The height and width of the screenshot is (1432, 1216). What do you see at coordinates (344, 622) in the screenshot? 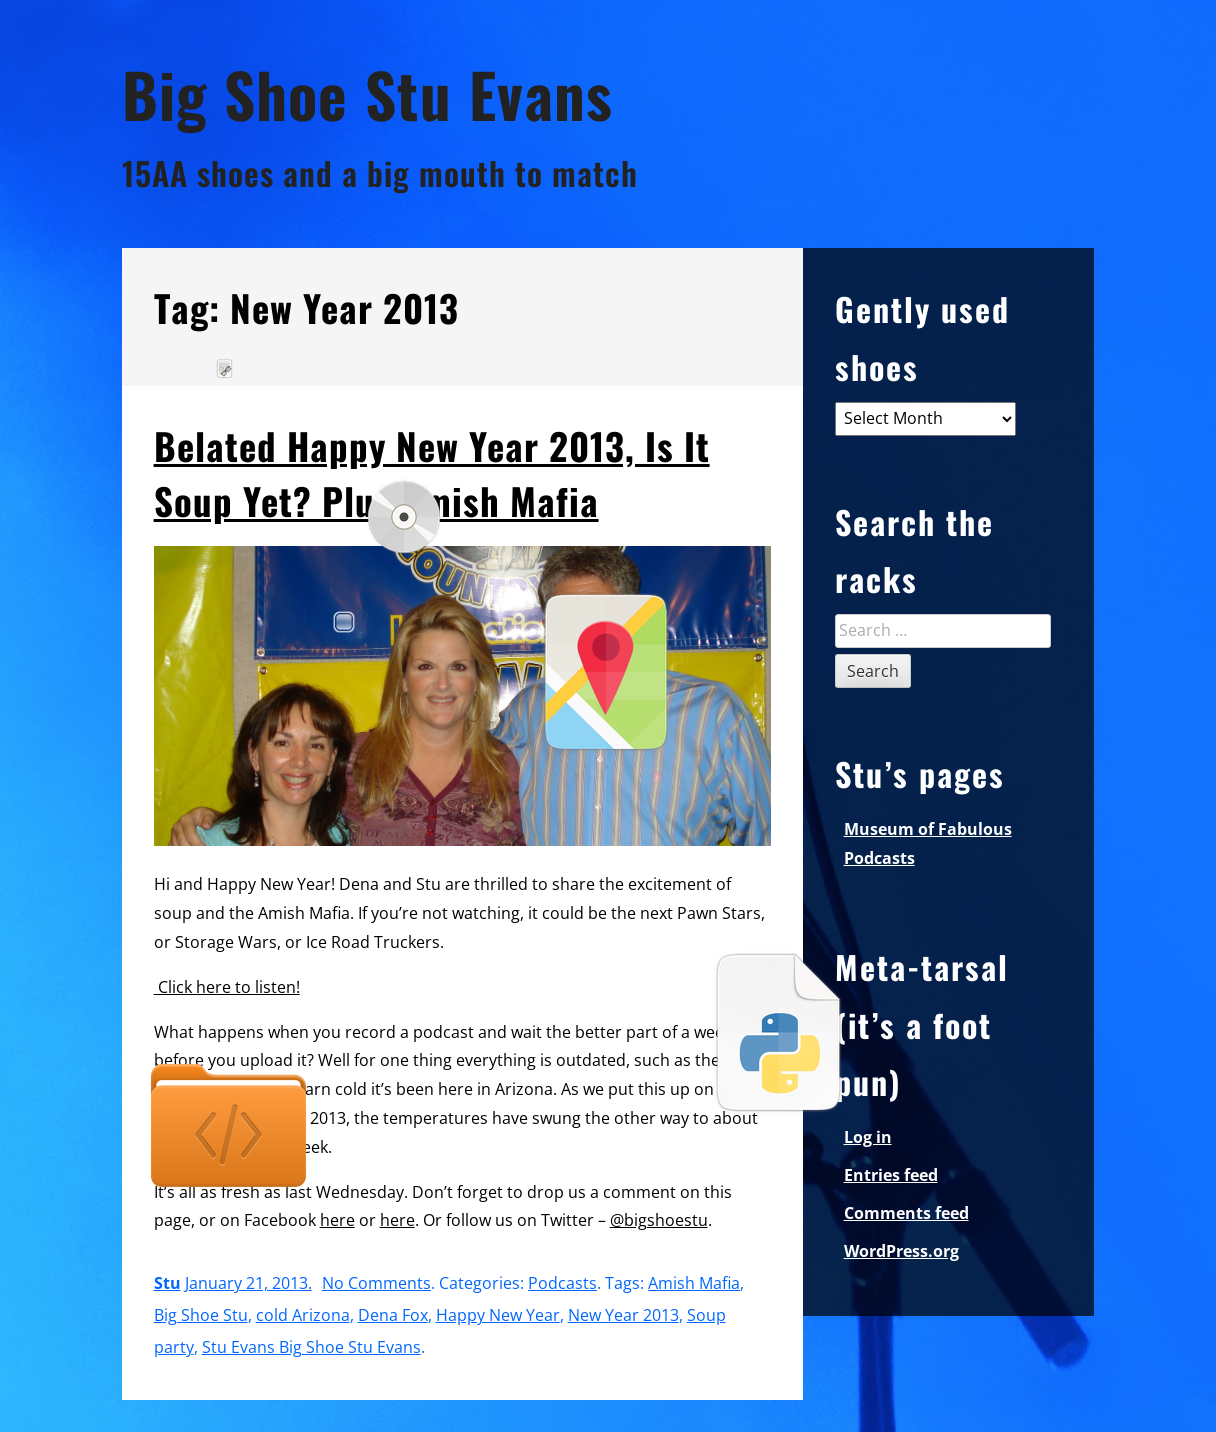
I see `access your media library` at bounding box center [344, 622].